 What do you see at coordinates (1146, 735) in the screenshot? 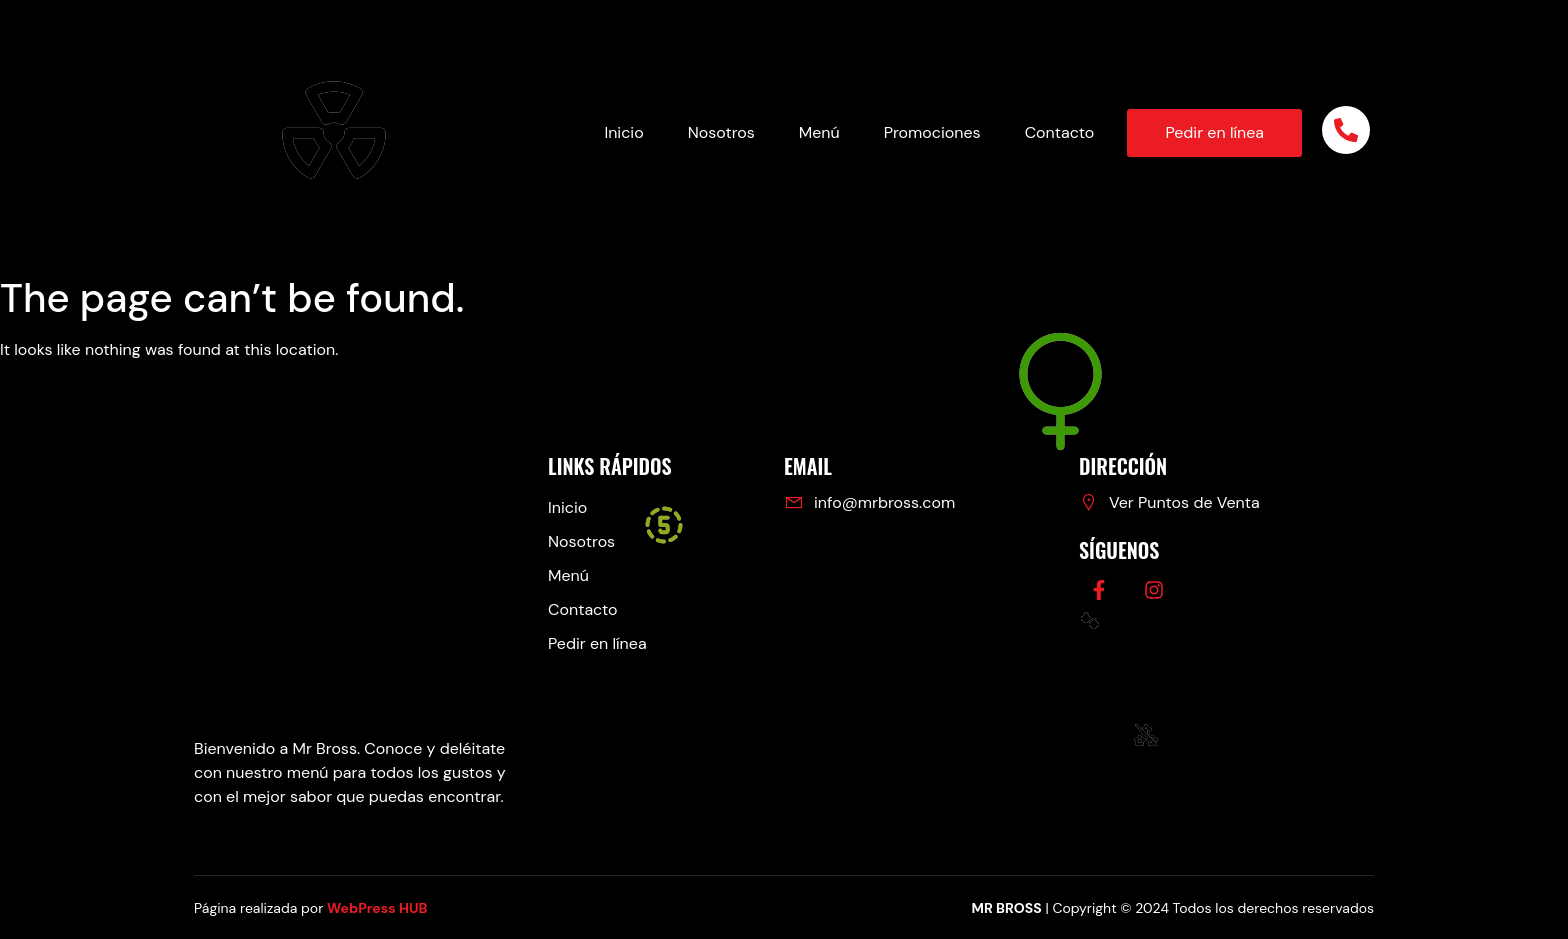
I see `disable star ratings or reviews` at bounding box center [1146, 735].